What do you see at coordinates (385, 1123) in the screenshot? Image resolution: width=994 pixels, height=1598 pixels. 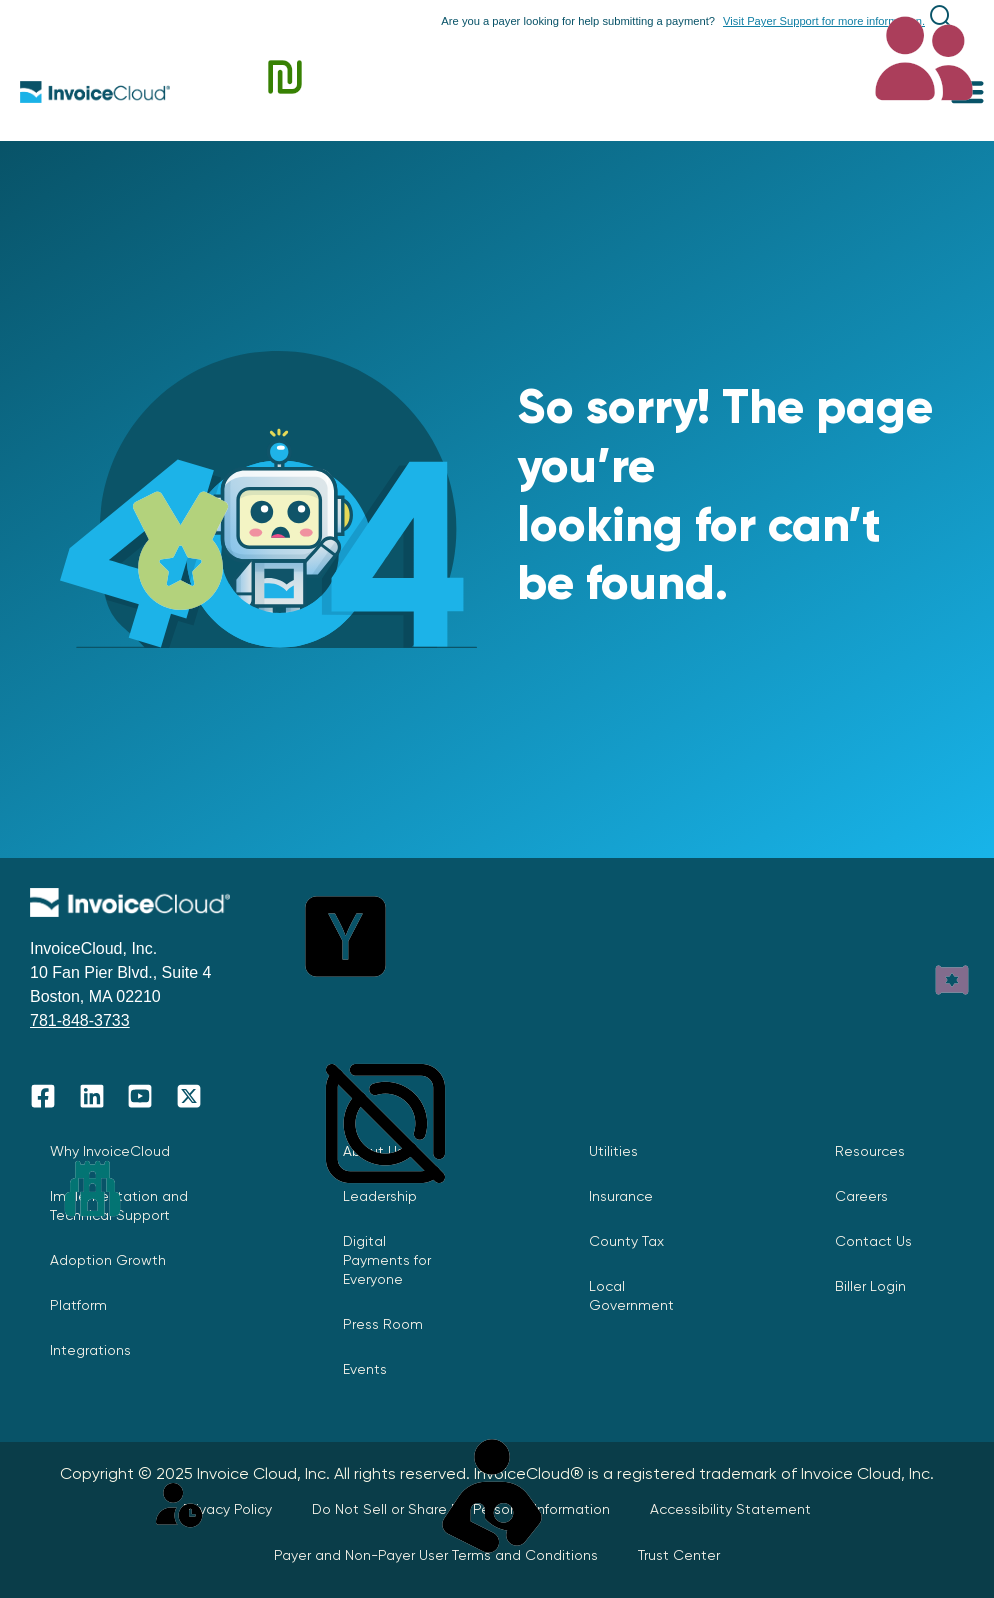 I see `tumble dry not allowed` at bounding box center [385, 1123].